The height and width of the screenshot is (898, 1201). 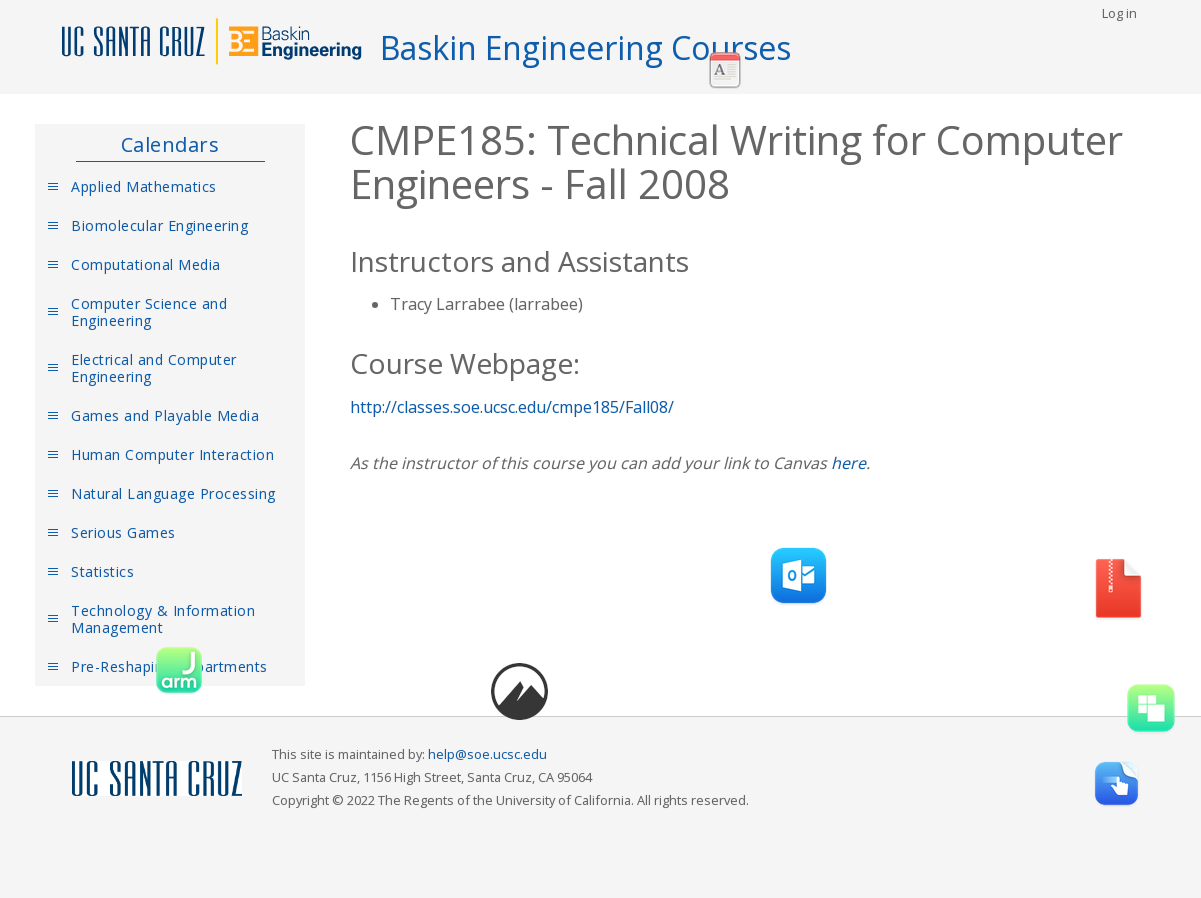 What do you see at coordinates (519, 691) in the screenshot?
I see `launch cinnamon desktop environment` at bounding box center [519, 691].